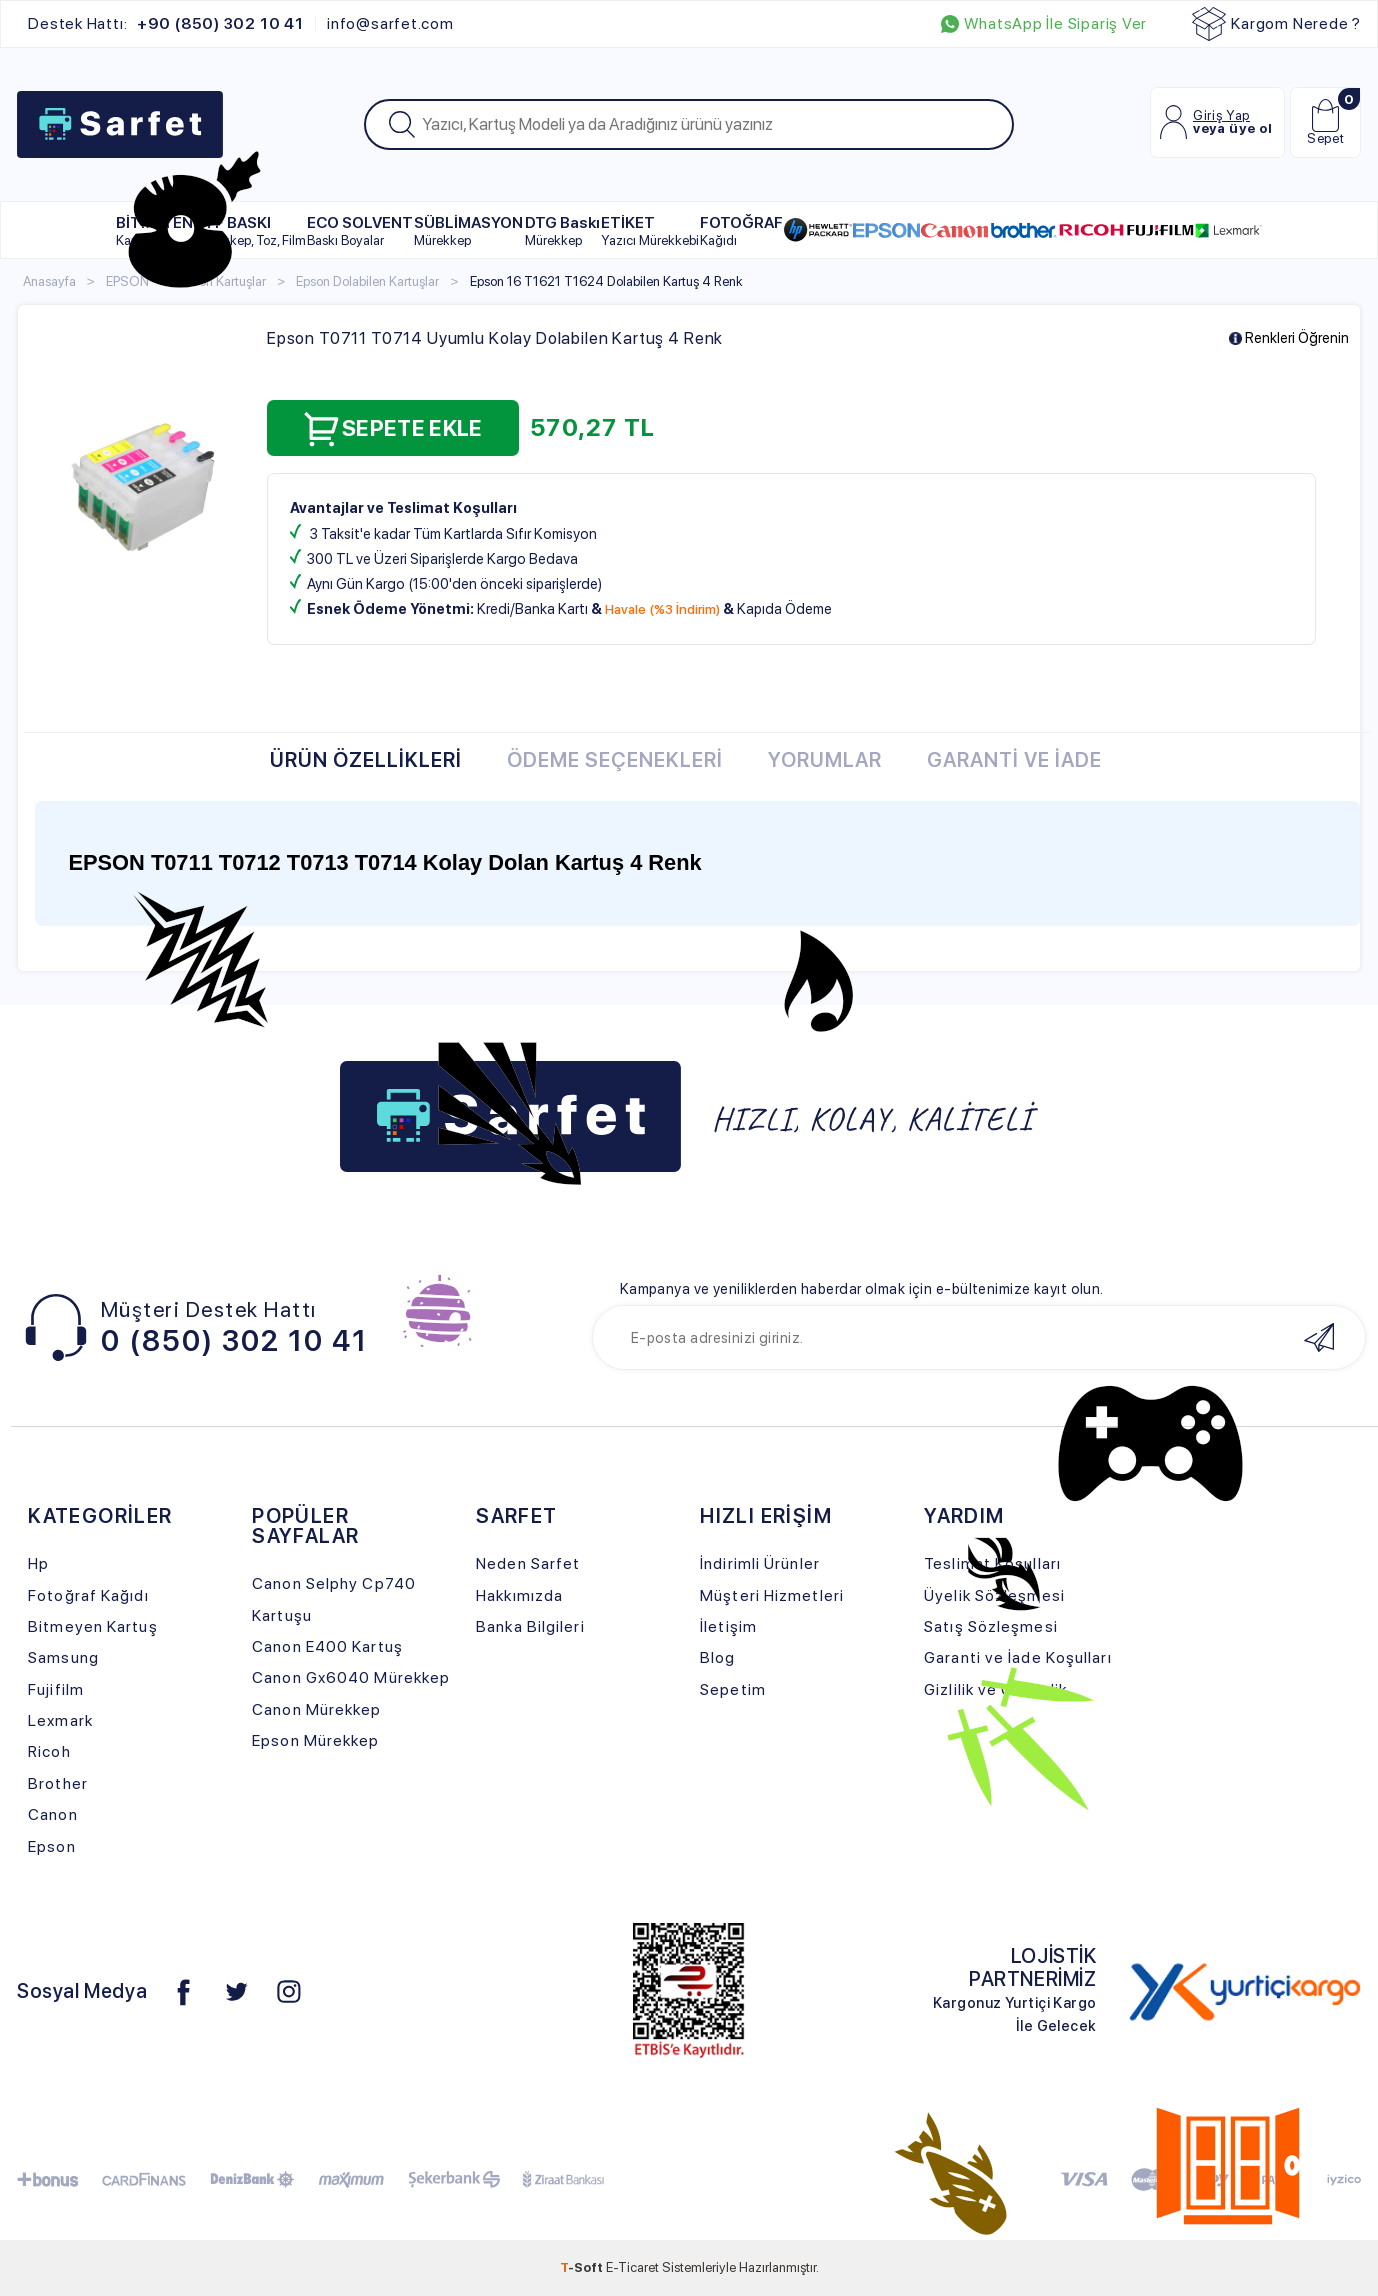  I want to click on open a new window or panel, so click(1228, 2166).